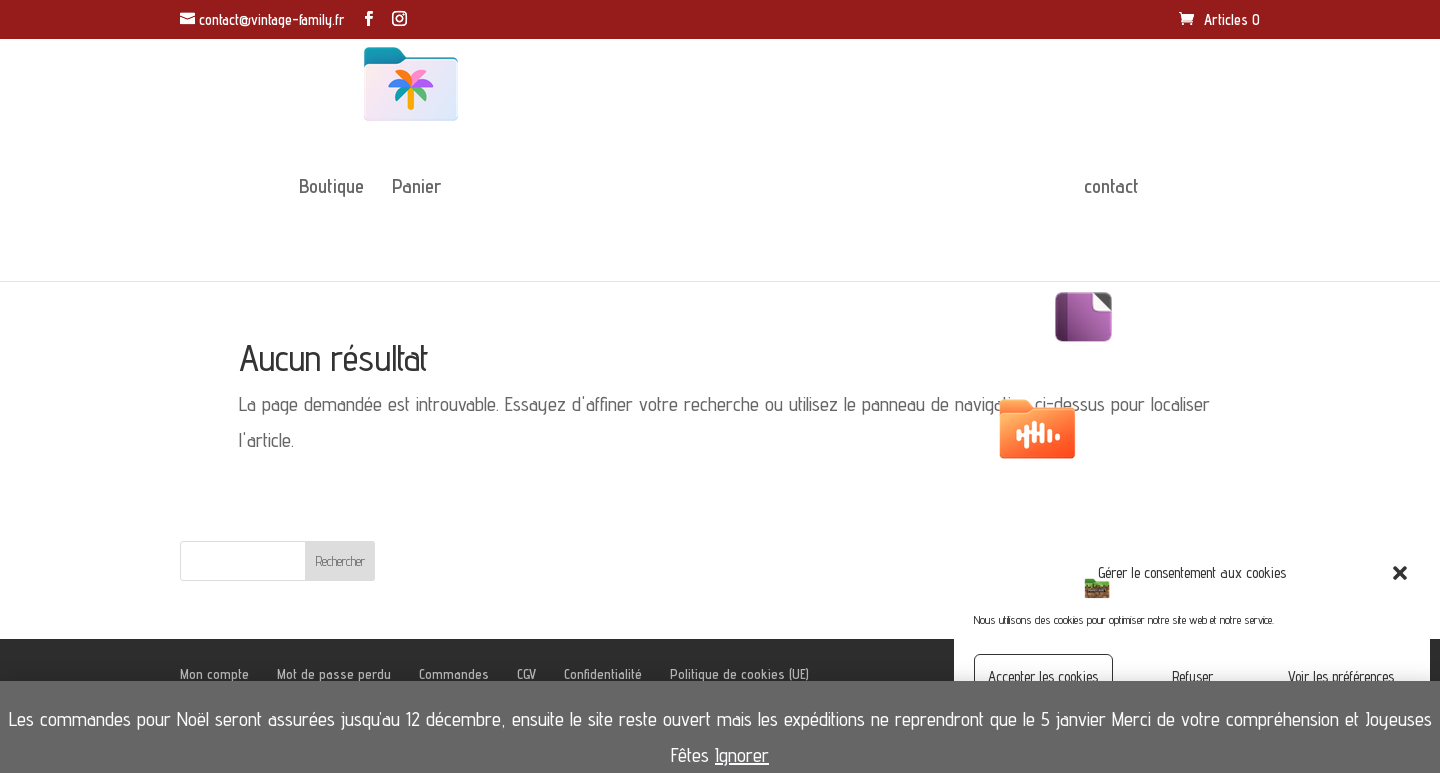 The width and height of the screenshot is (1440, 773). Describe the element at coordinates (1097, 589) in the screenshot. I see `open minecraft game files folder` at that location.